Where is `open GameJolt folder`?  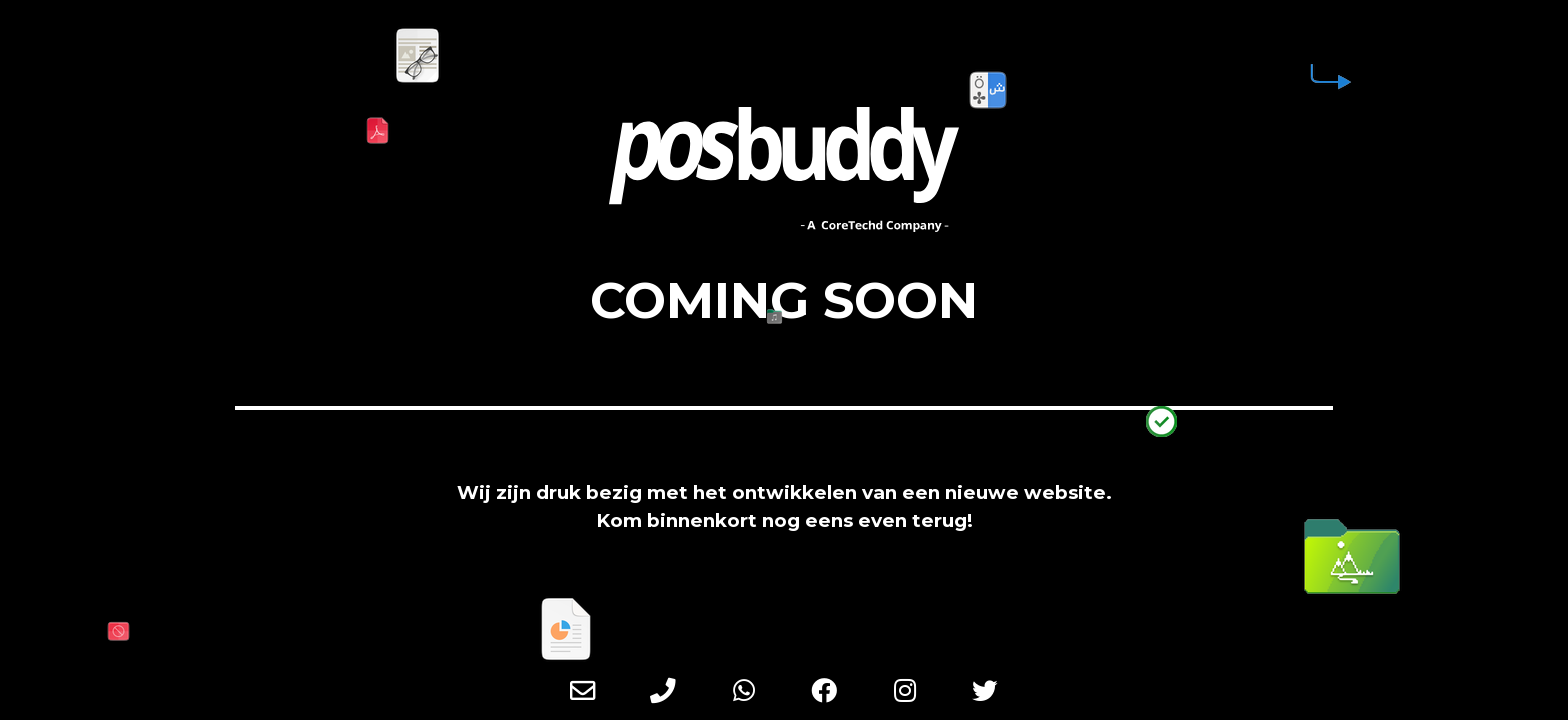 open GameJolt folder is located at coordinates (1352, 559).